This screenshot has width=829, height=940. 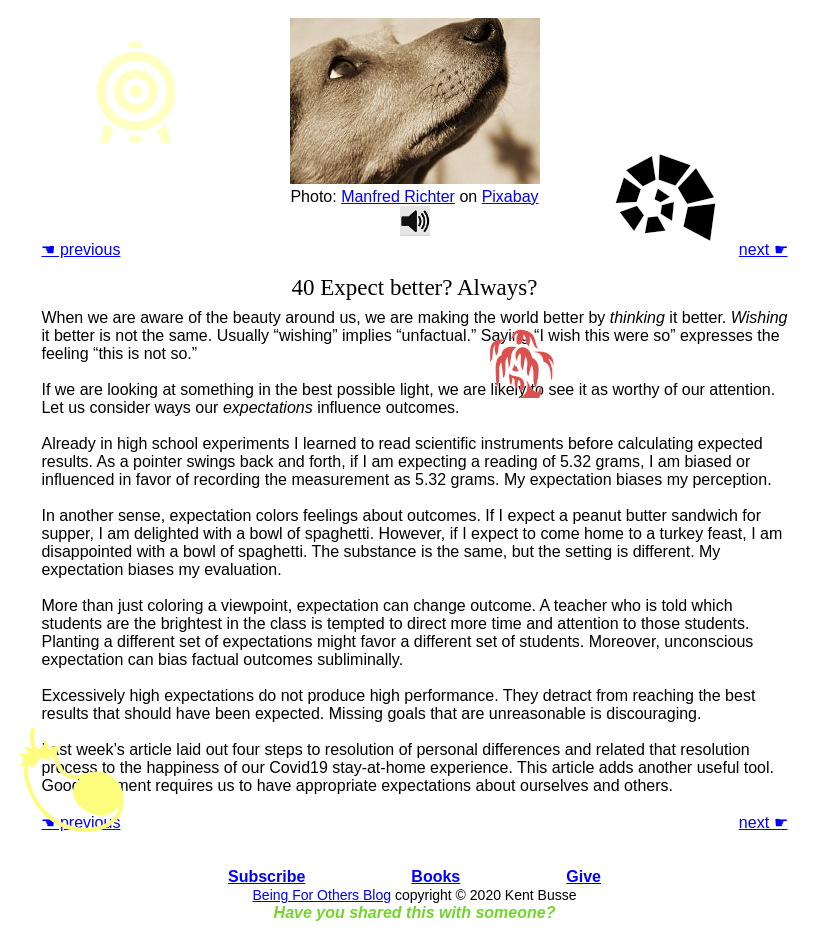 What do you see at coordinates (520, 364) in the screenshot?
I see `select willow tree in a nature or gardening game` at bounding box center [520, 364].